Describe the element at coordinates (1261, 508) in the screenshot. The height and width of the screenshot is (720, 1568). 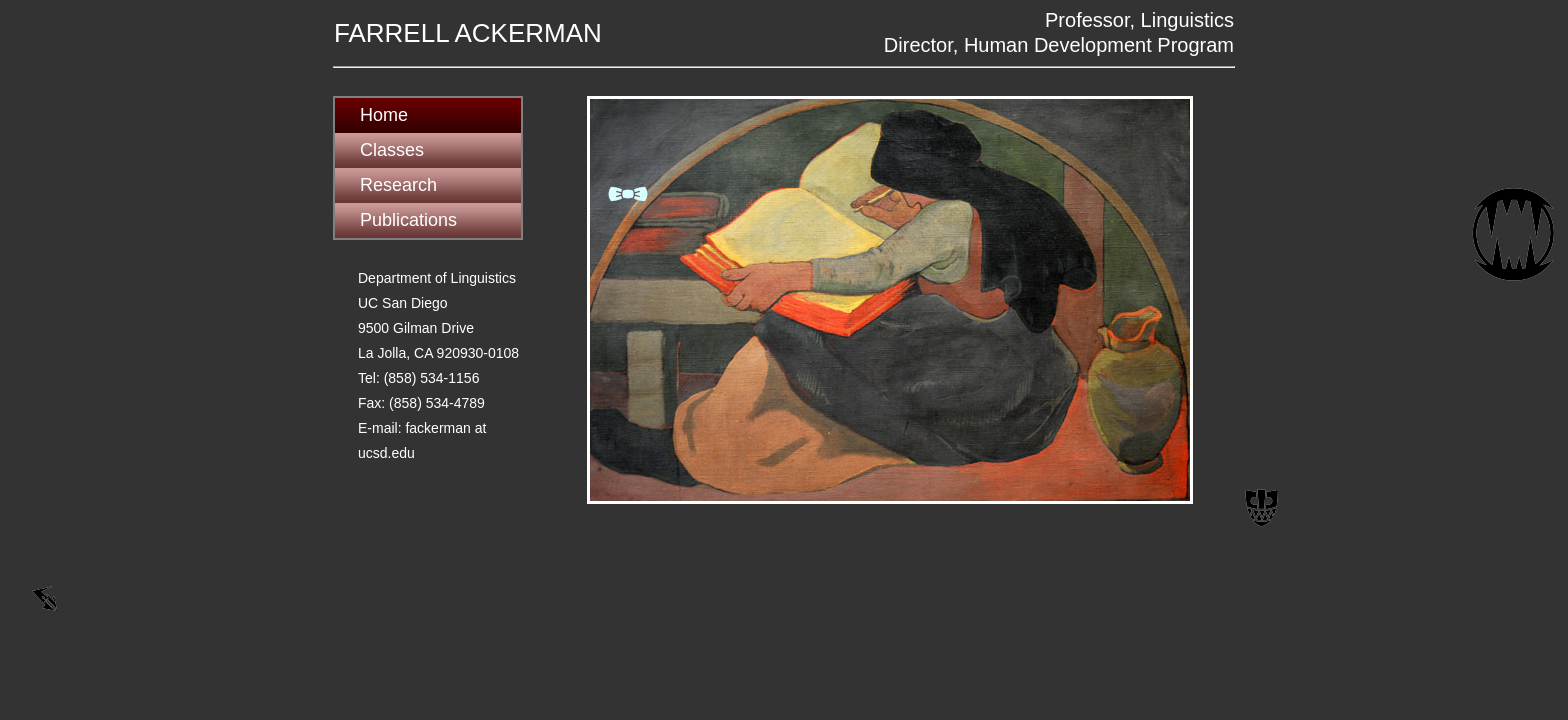
I see `access tribal or cultural themed game content` at that location.